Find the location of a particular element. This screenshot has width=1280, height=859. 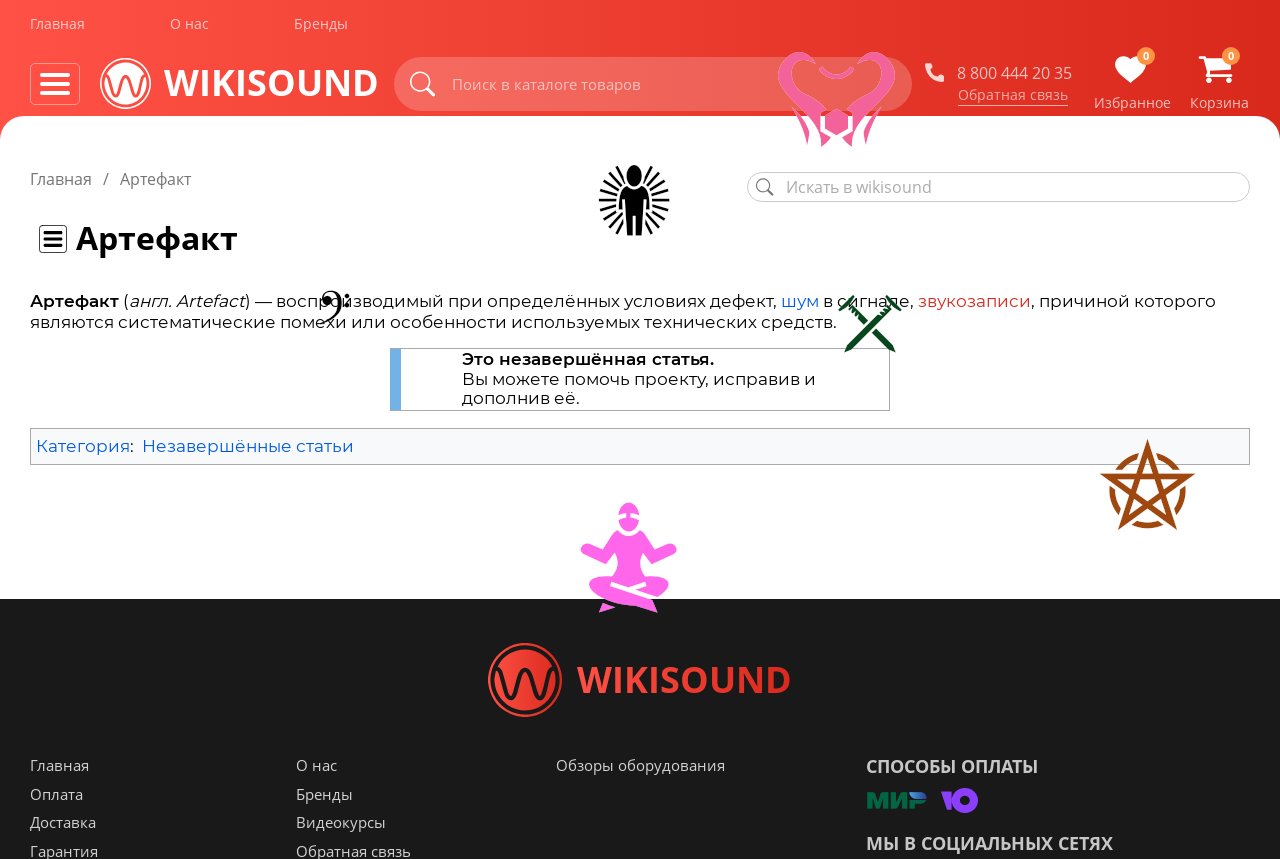

access meditation or mindfulness features is located at coordinates (627, 558).